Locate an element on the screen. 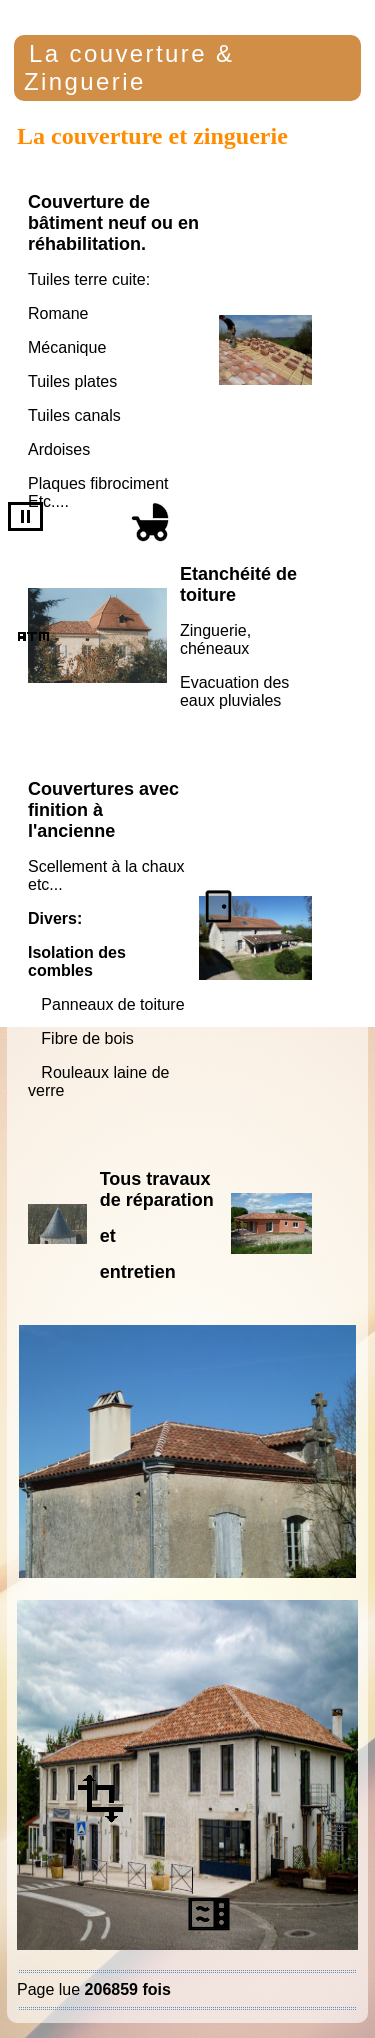  access microwave controls or settings is located at coordinates (209, 1914).